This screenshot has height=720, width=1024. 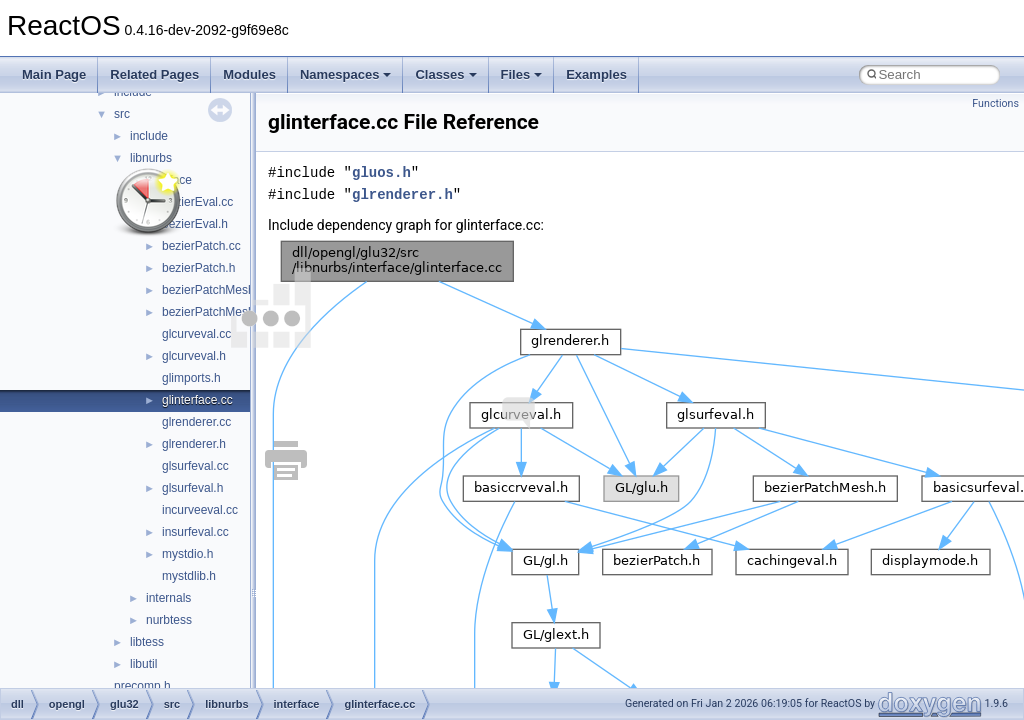 What do you see at coordinates (518, 413) in the screenshot?
I see `indicates user is available to chat` at bounding box center [518, 413].